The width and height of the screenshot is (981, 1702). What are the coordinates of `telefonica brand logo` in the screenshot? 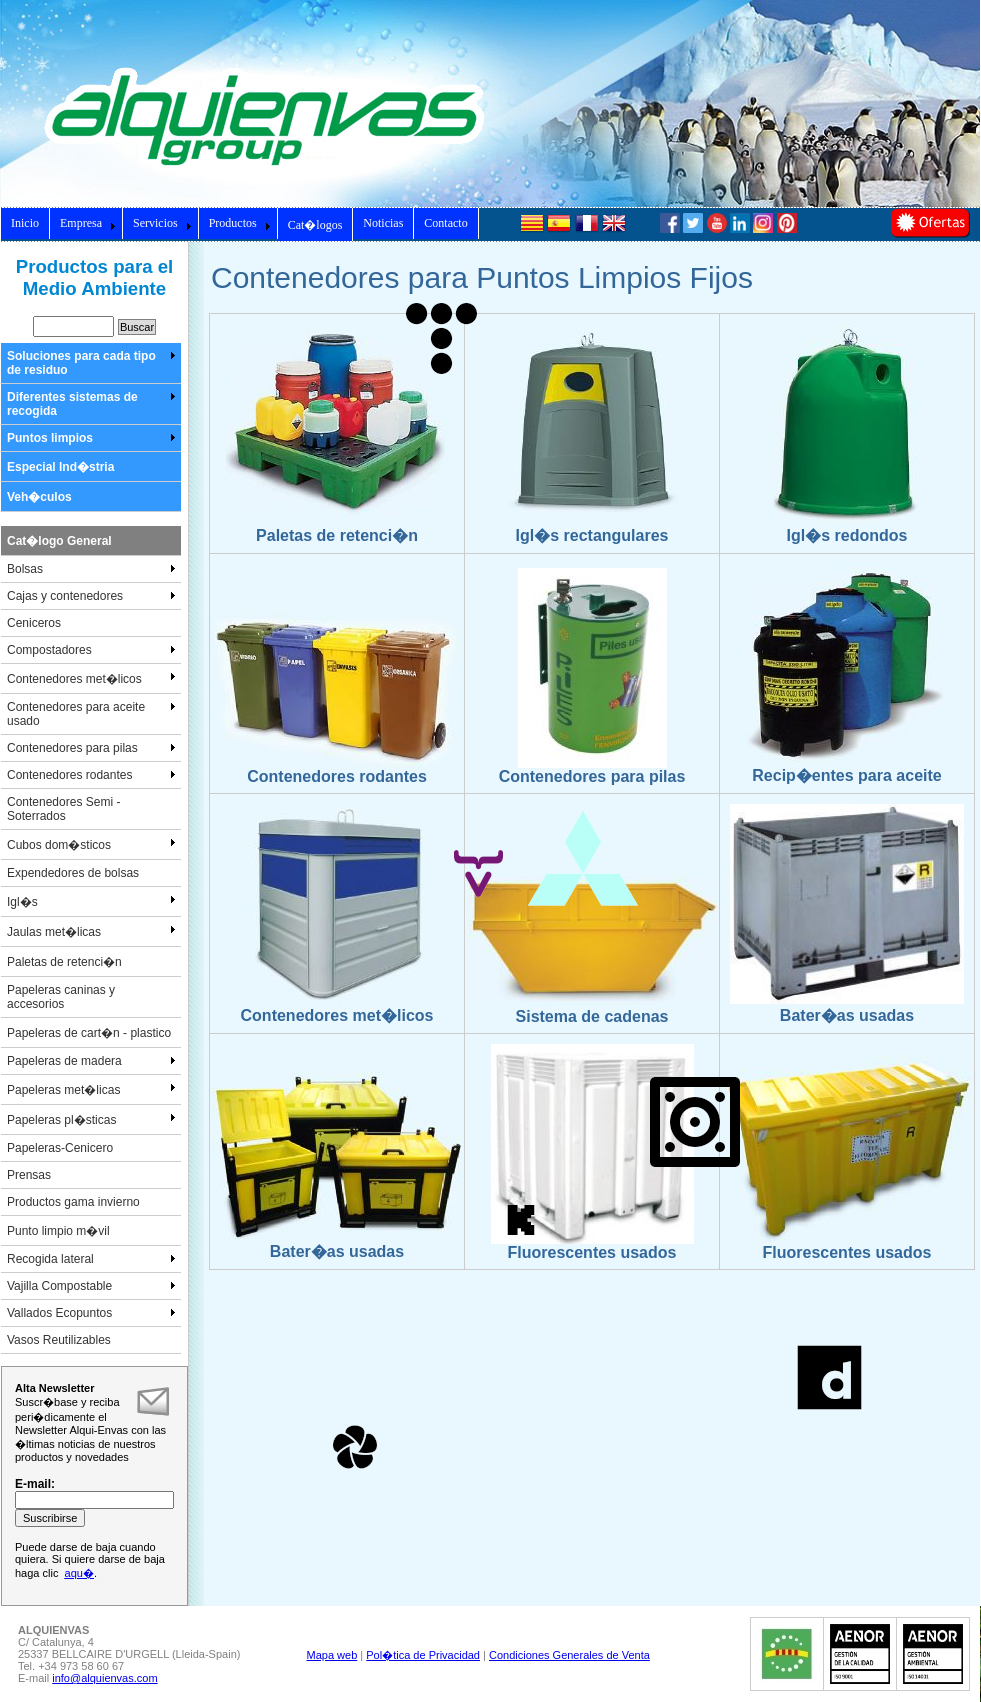 It's located at (441, 338).